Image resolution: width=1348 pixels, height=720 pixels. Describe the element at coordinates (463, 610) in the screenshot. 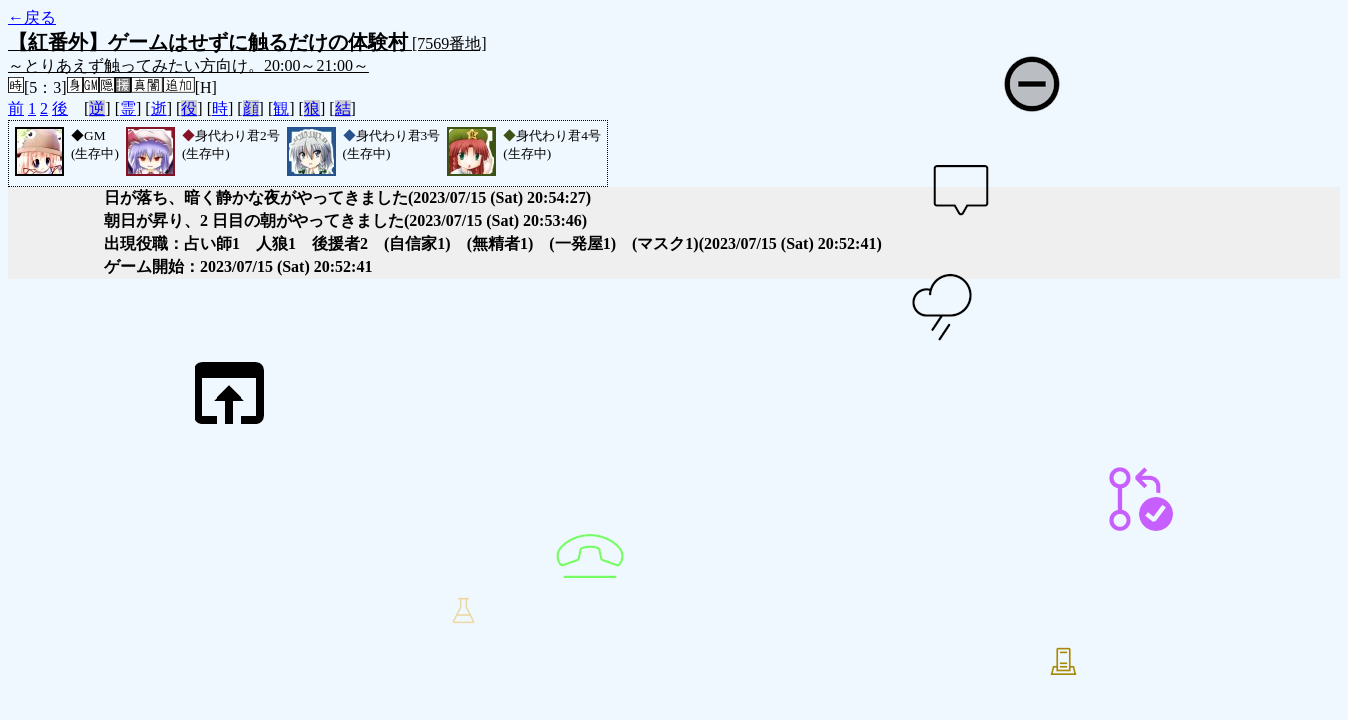

I see `access experimental or beta features` at that location.